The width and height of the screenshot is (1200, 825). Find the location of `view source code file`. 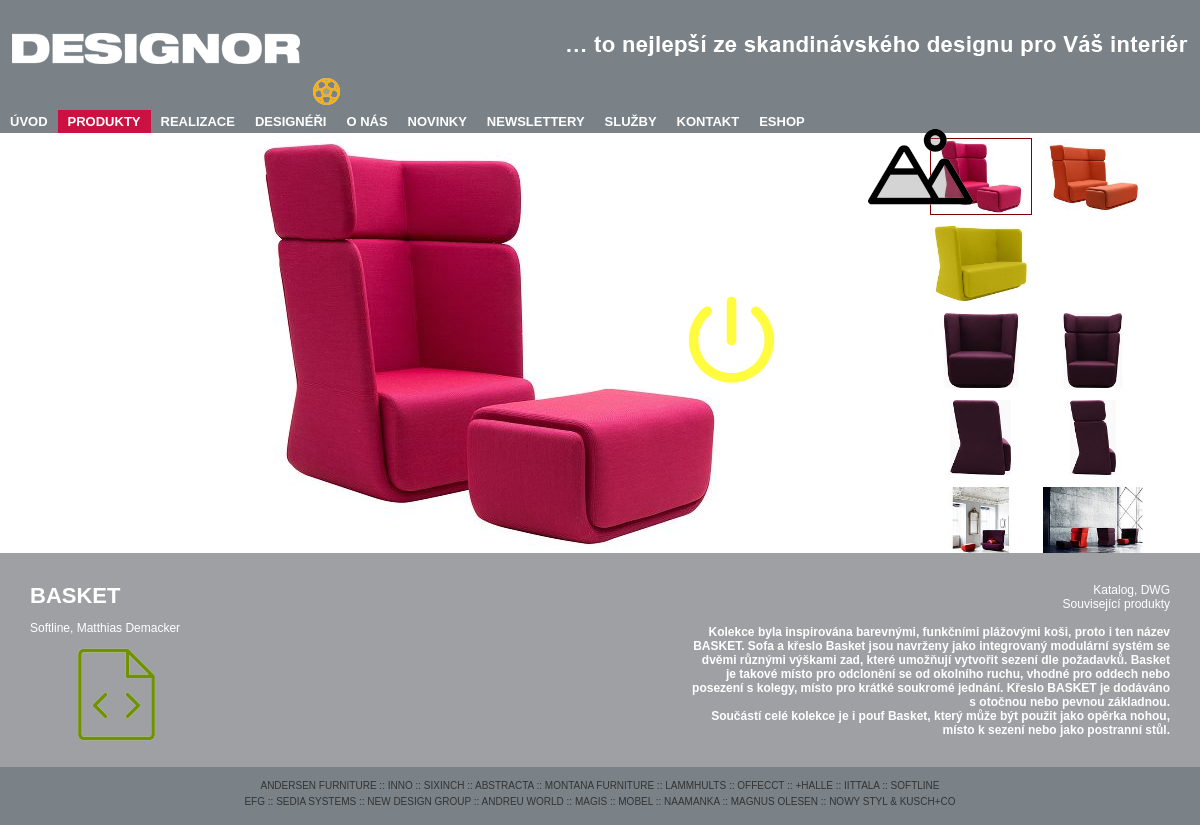

view source code file is located at coordinates (116, 694).